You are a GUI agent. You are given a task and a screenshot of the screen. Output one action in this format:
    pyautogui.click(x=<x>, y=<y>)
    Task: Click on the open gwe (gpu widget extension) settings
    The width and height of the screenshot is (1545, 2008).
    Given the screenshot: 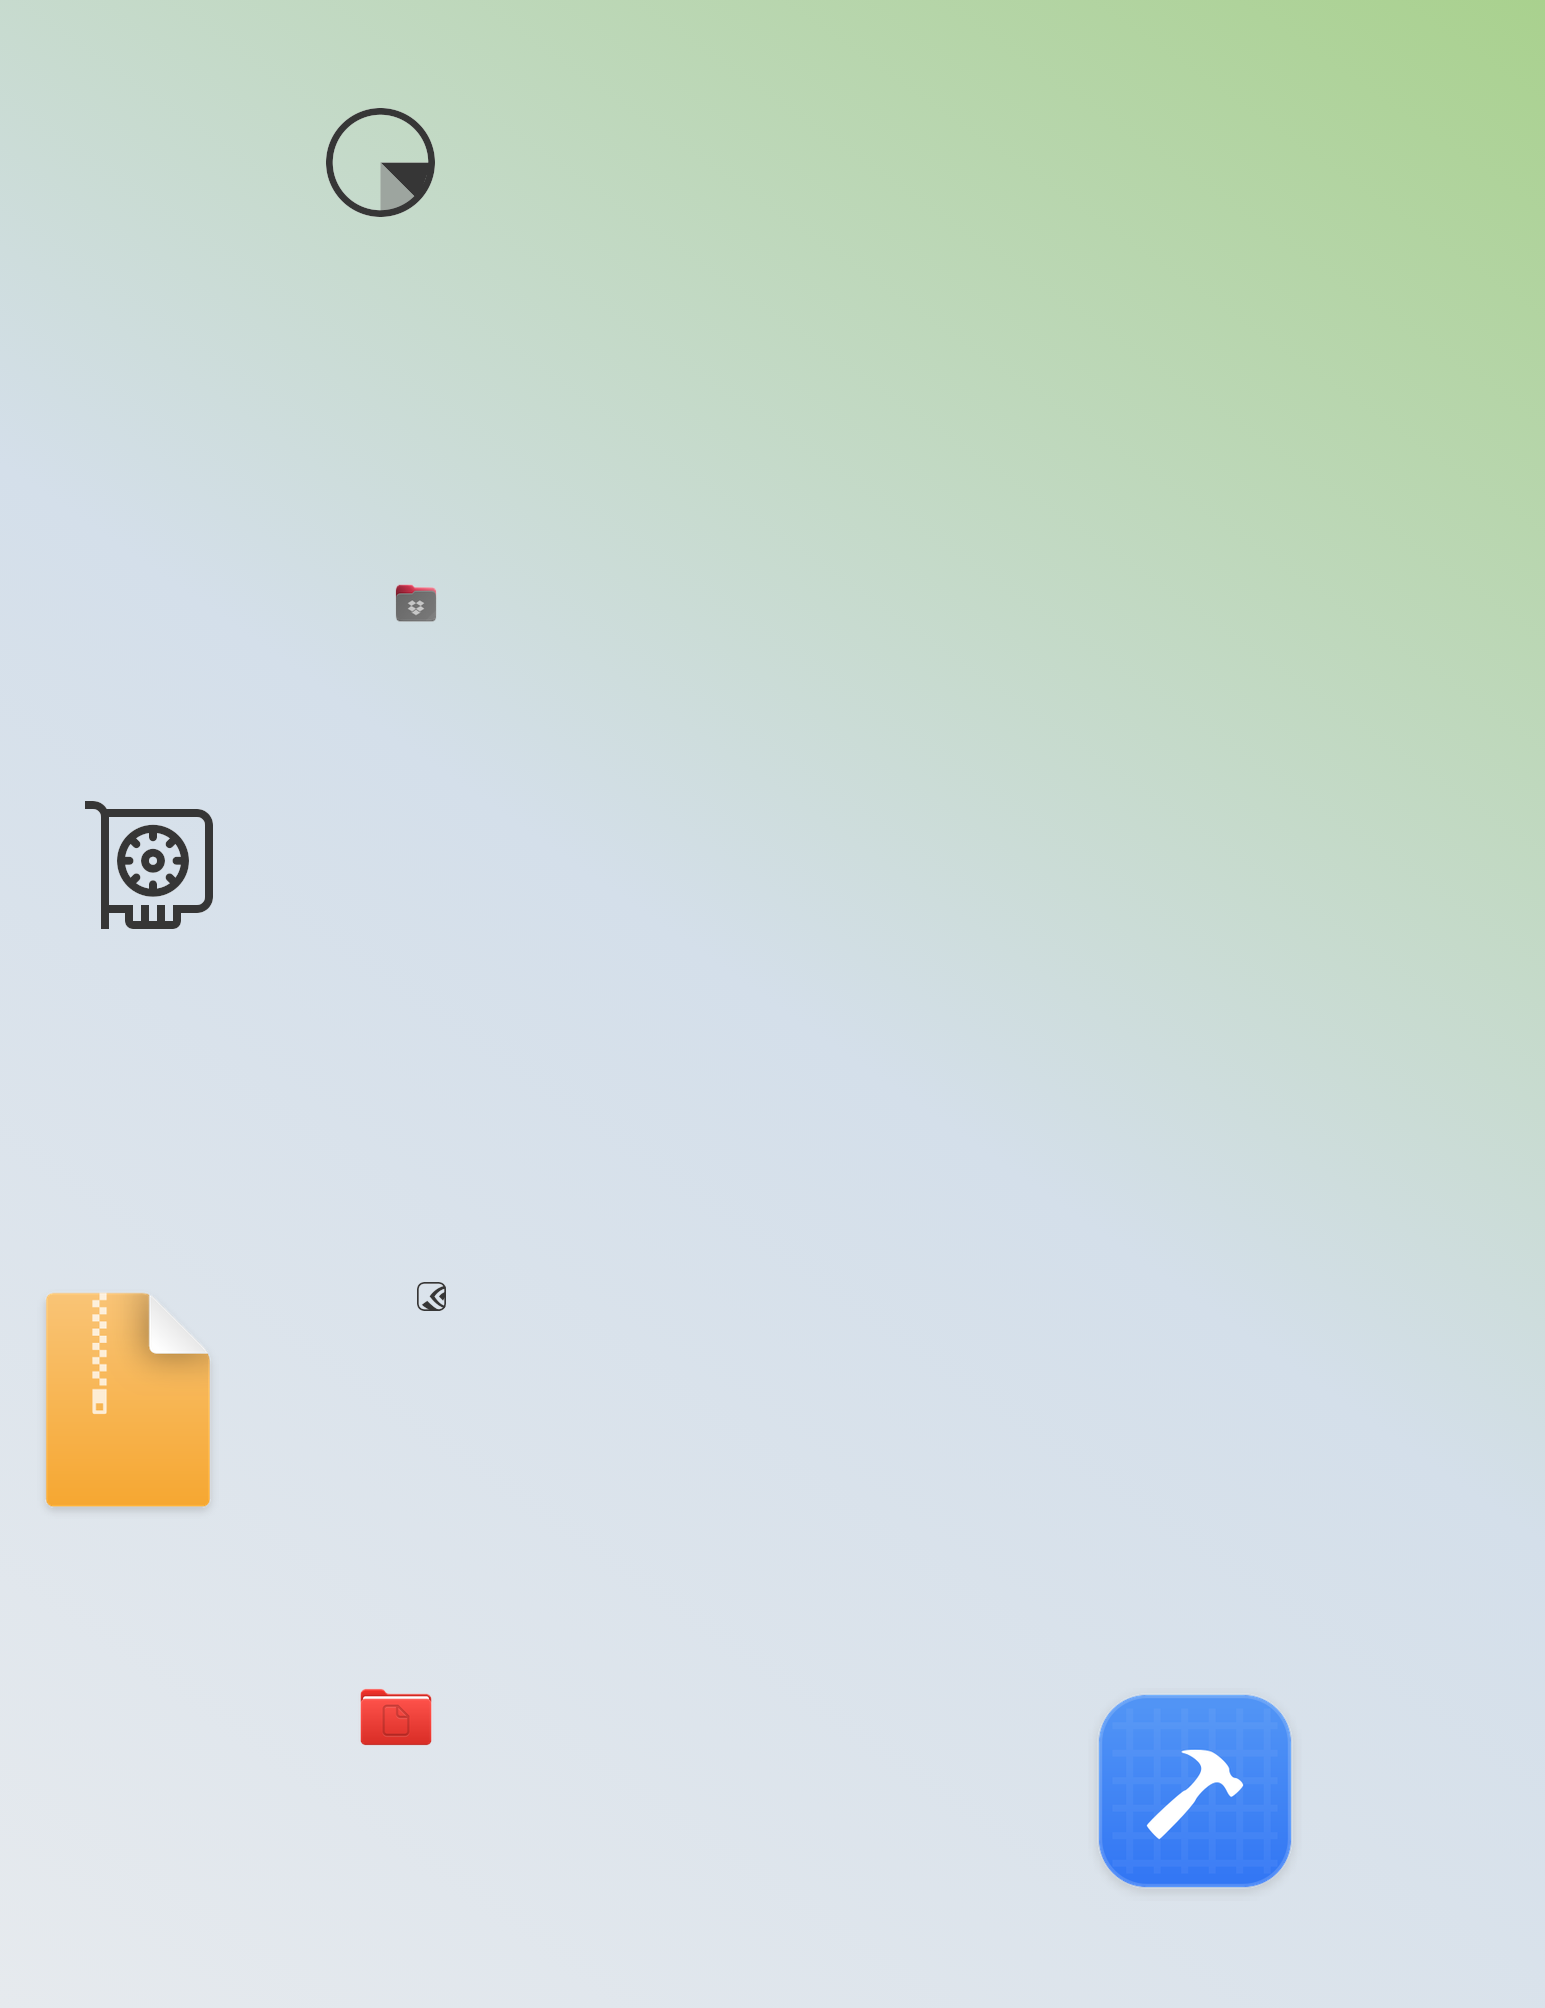 What is the action you would take?
    pyautogui.click(x=431, y=1296)
    